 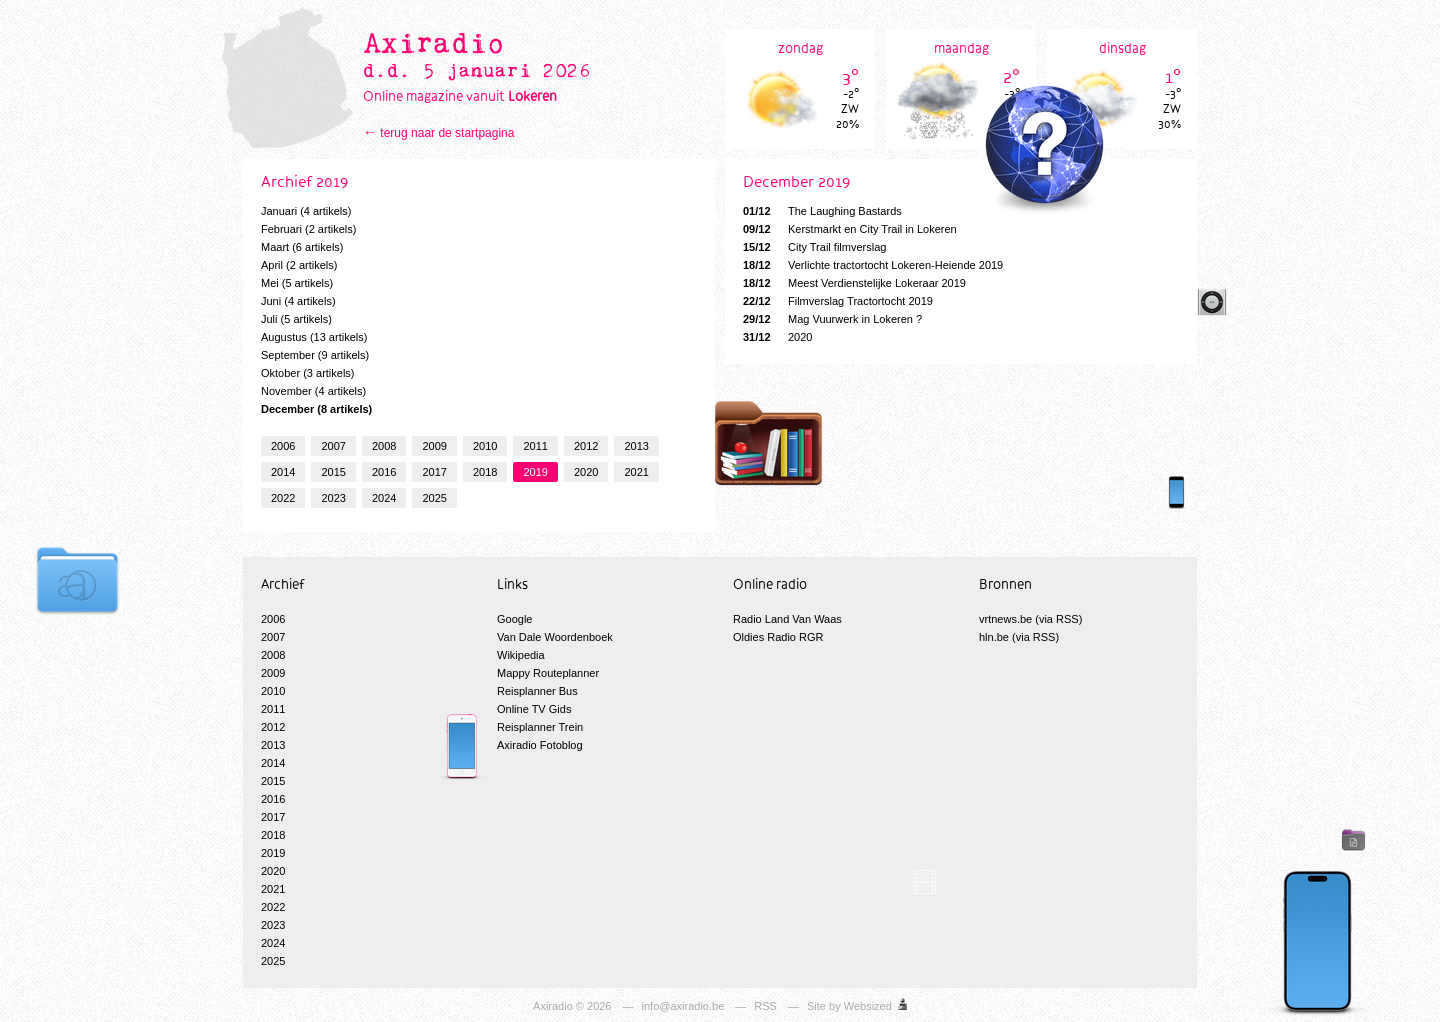 I want to click on iPhone SE device icon for system identification, so click(x=1176, y=492).